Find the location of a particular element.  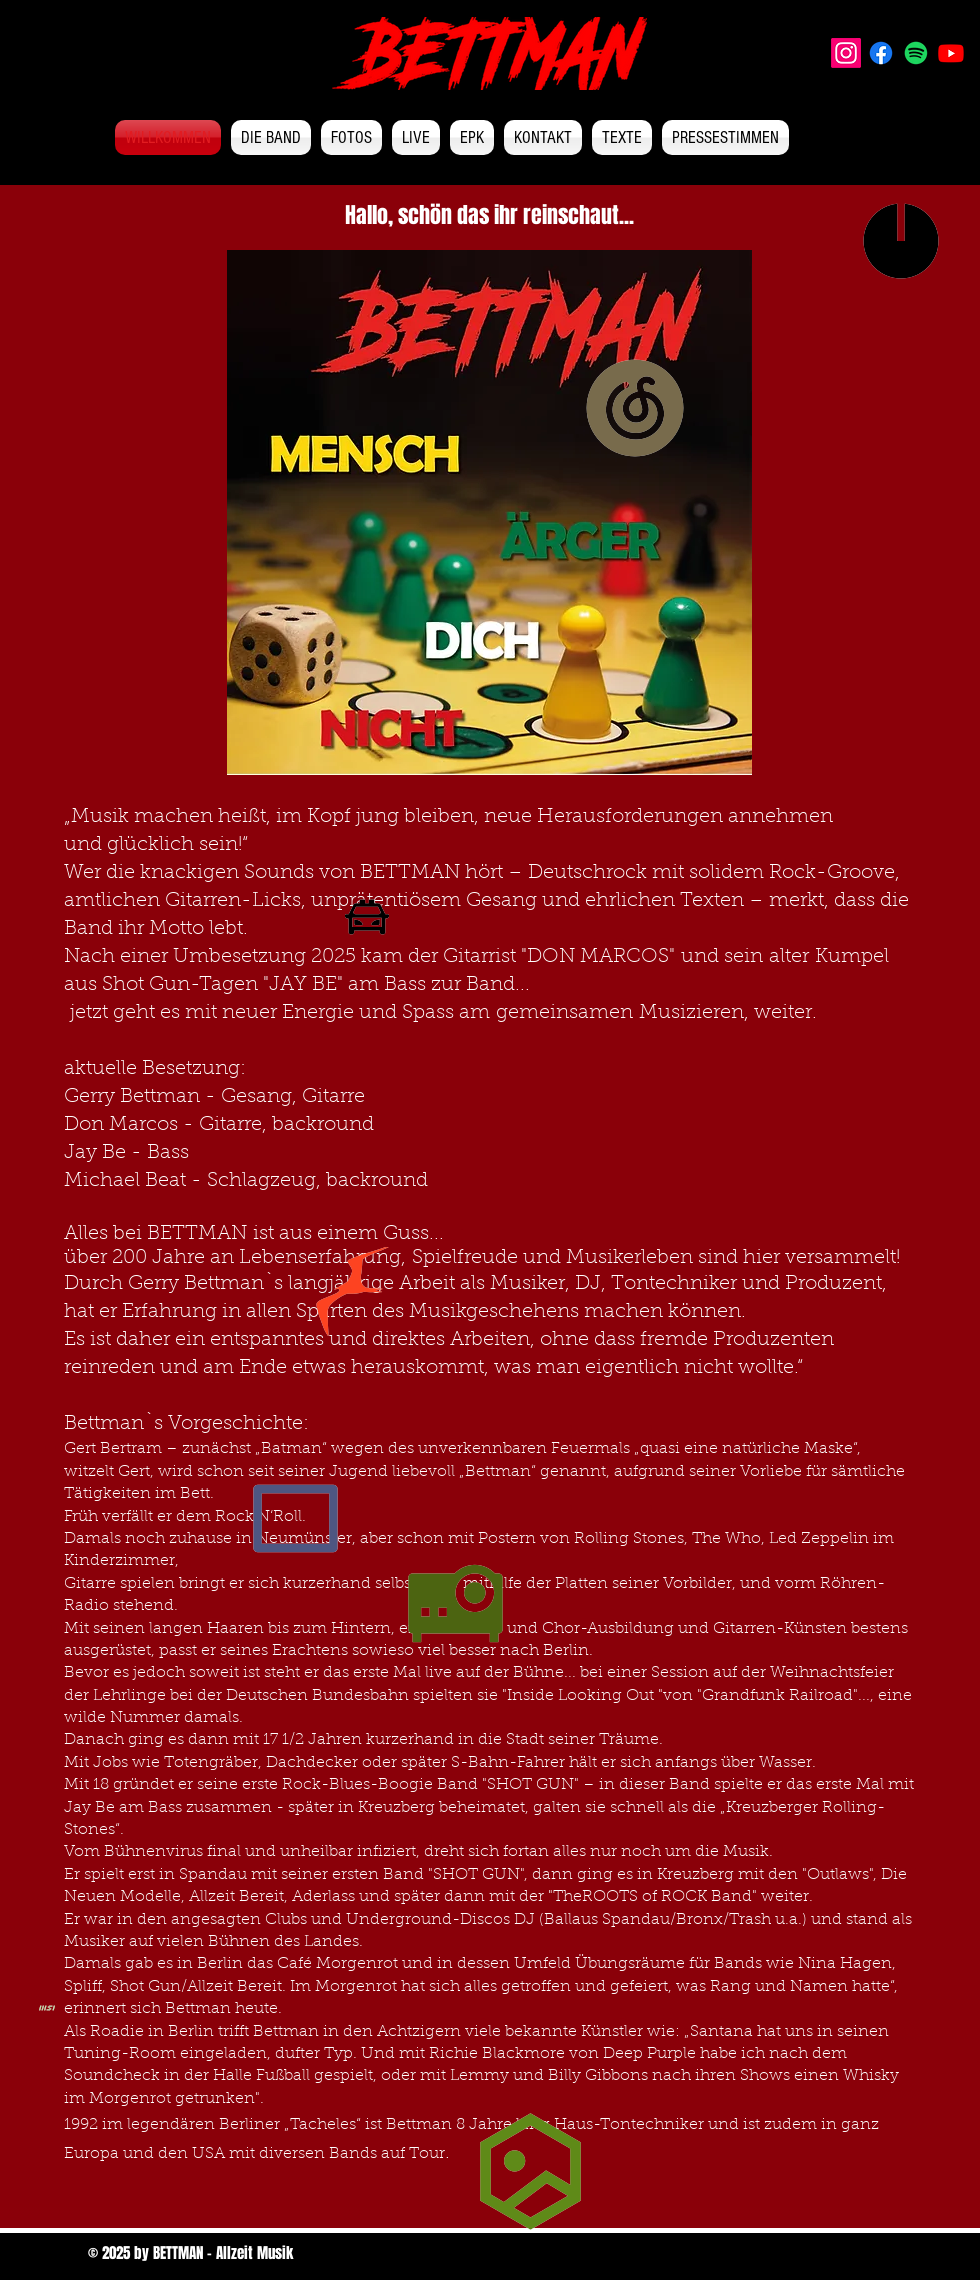

draw a rectangle shape is located at coordinates (295, 1518).